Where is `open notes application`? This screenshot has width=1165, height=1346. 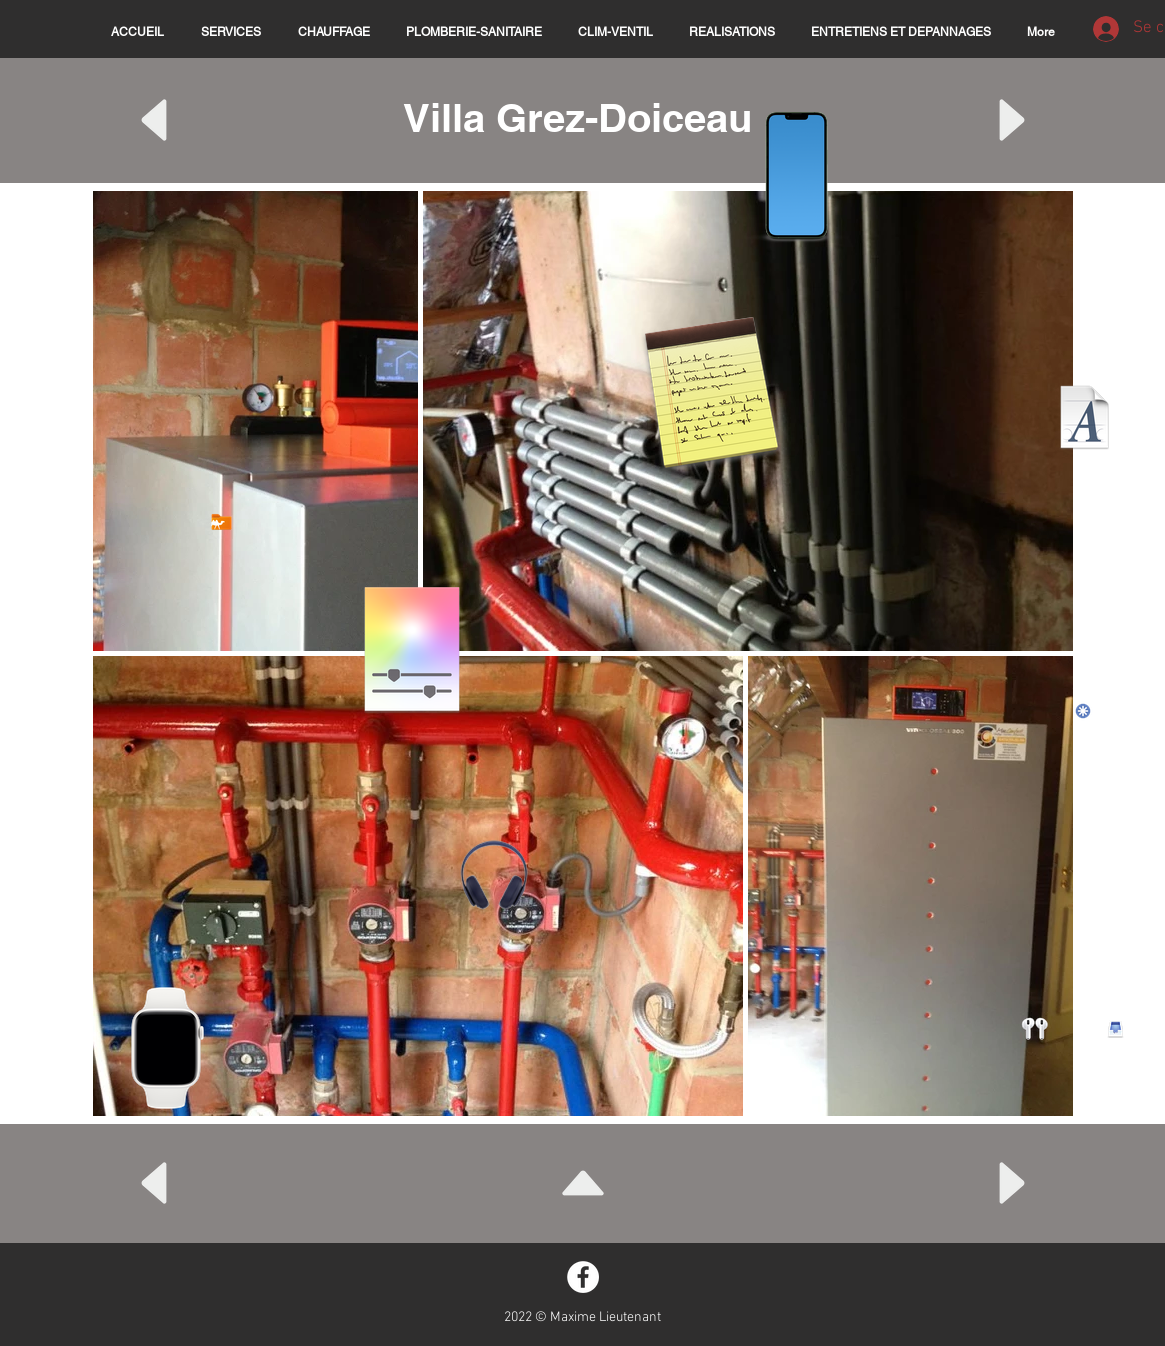 open notes application is located at coordinates (711, 392).